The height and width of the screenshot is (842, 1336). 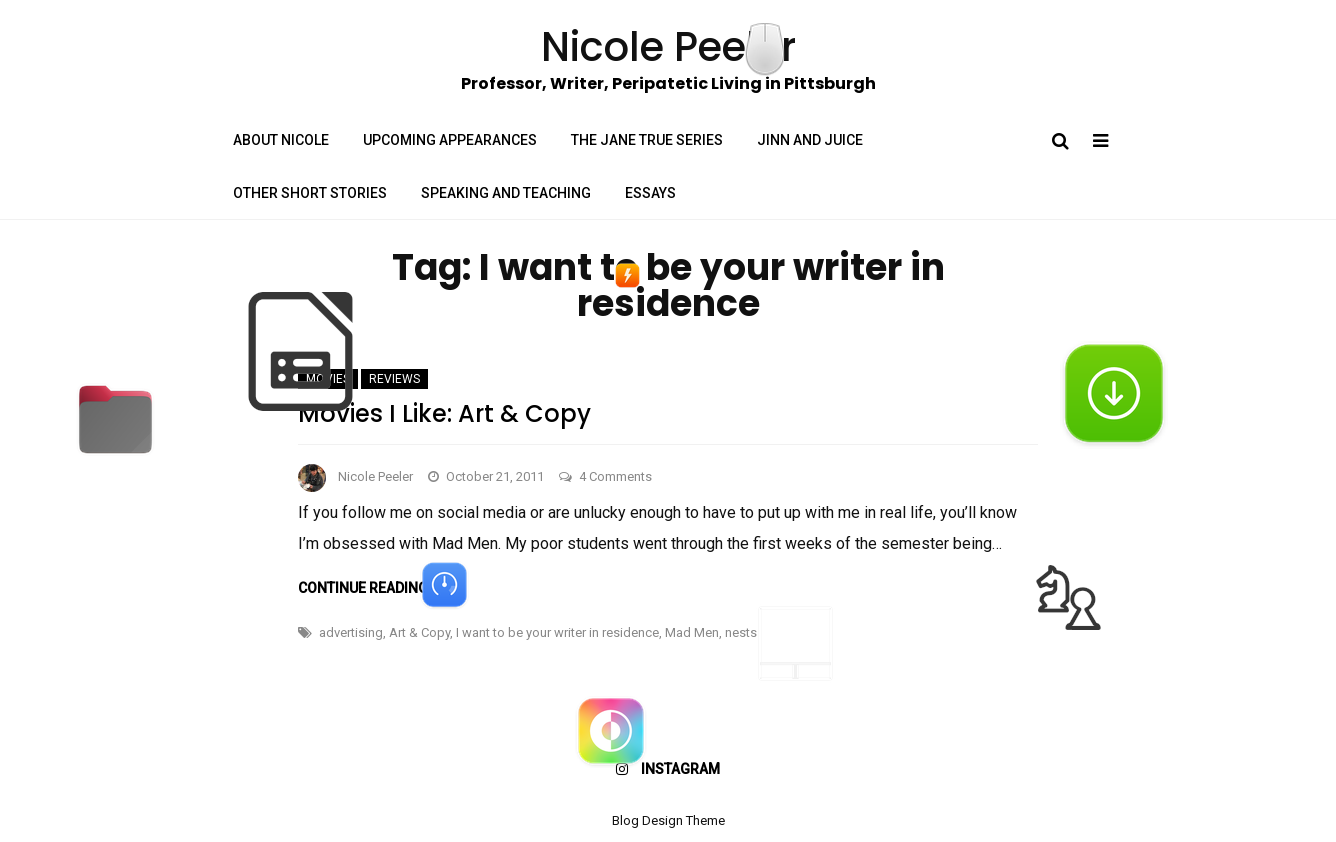 What do you see at coordinates (1114, 395) in the screenshot?
I see `access download settings or preferences` at bounding box center [1114, 395].